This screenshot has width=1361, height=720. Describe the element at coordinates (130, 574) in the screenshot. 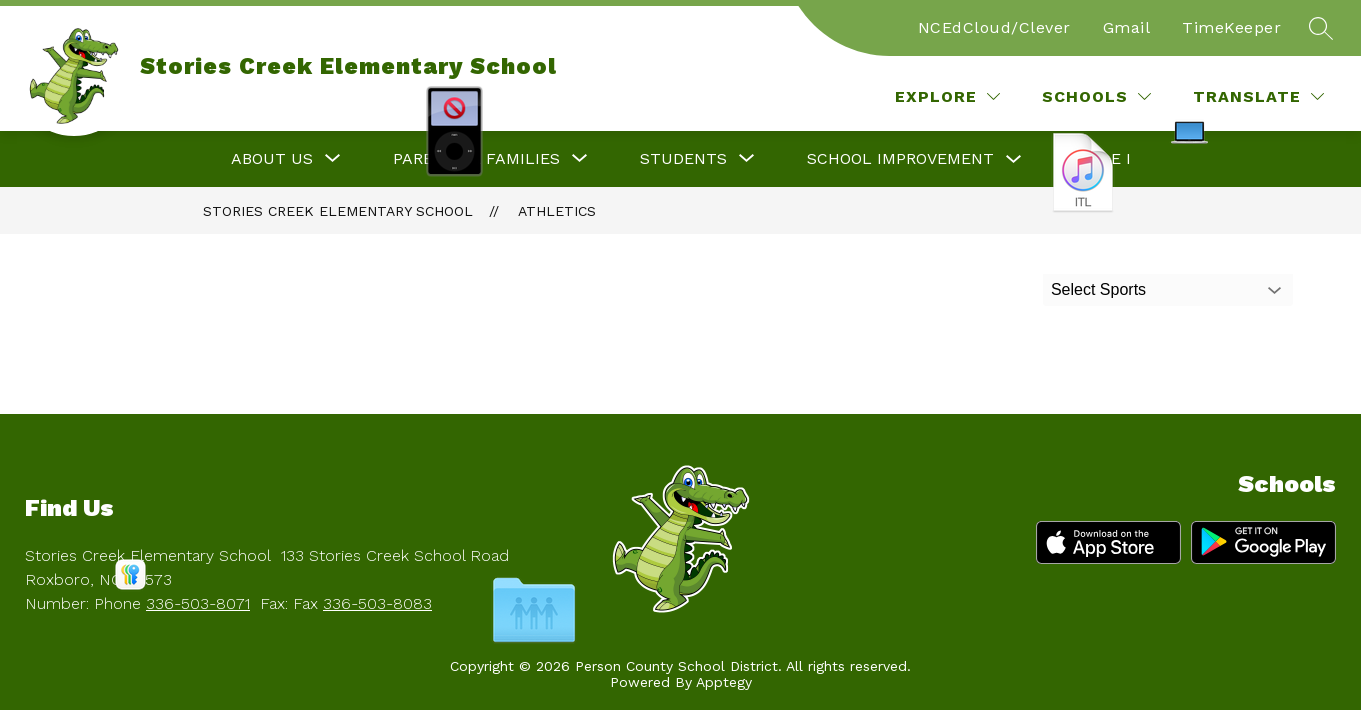

I see `open the passwords app to manage saved credentials` at that location.